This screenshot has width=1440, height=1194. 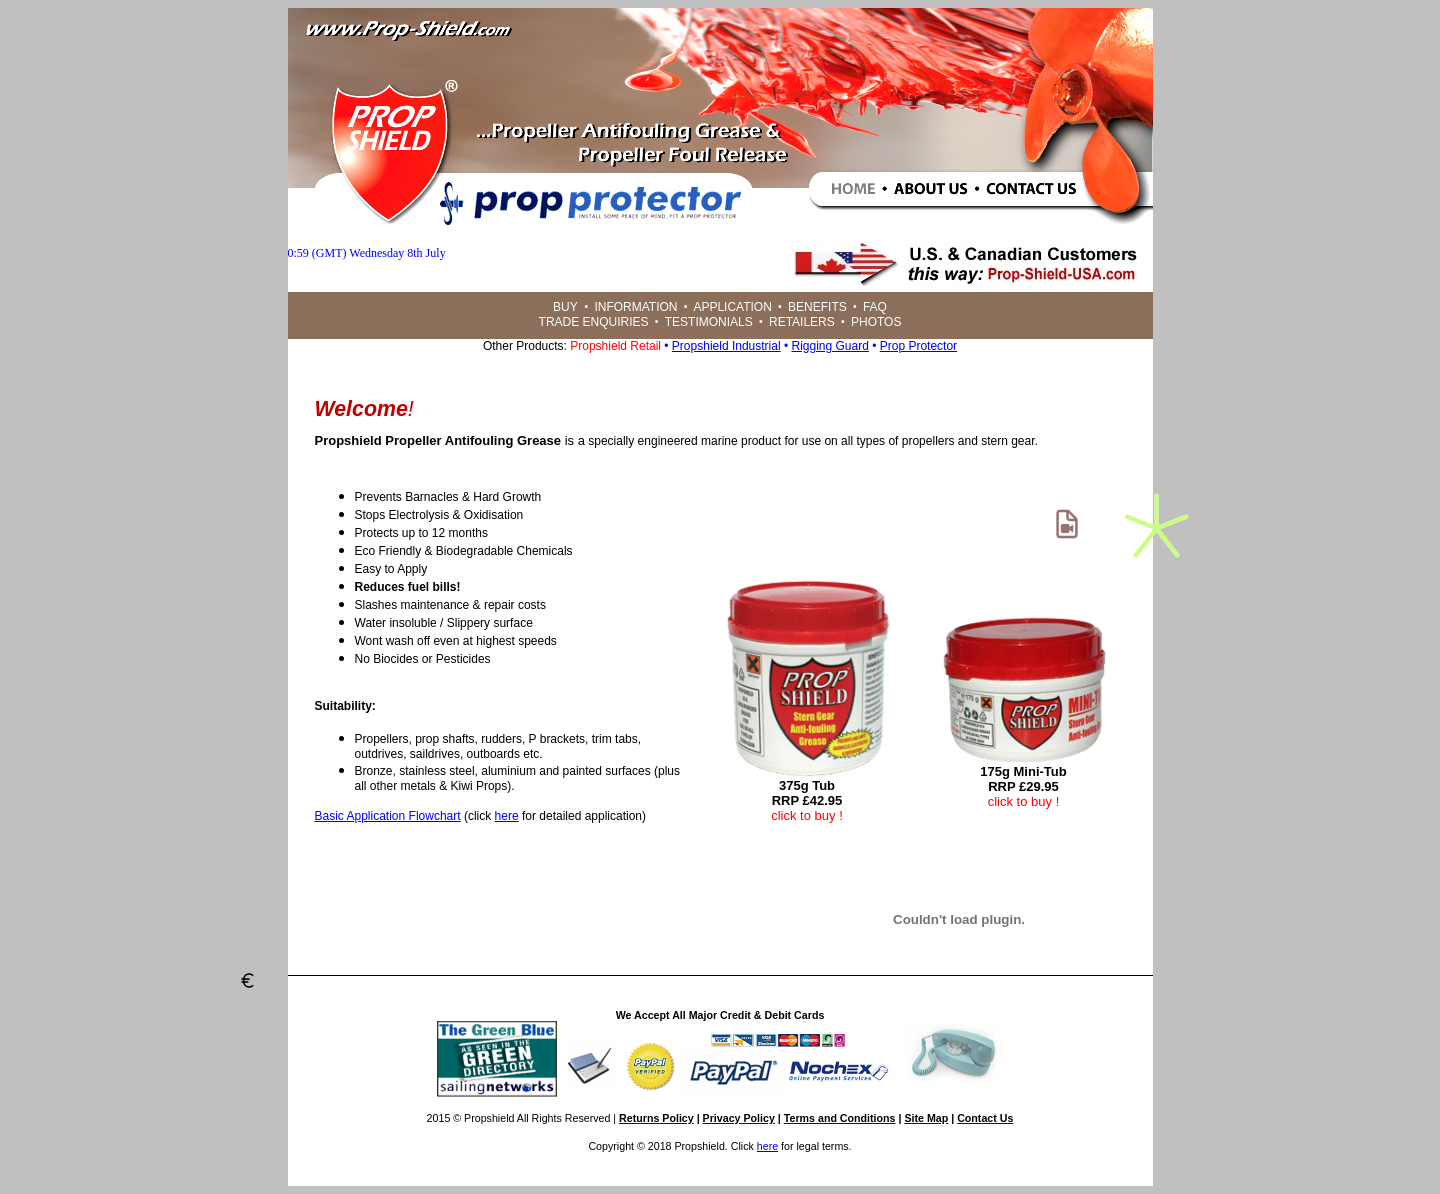 I want to click on view price in euros, so click(x=248, y=980).